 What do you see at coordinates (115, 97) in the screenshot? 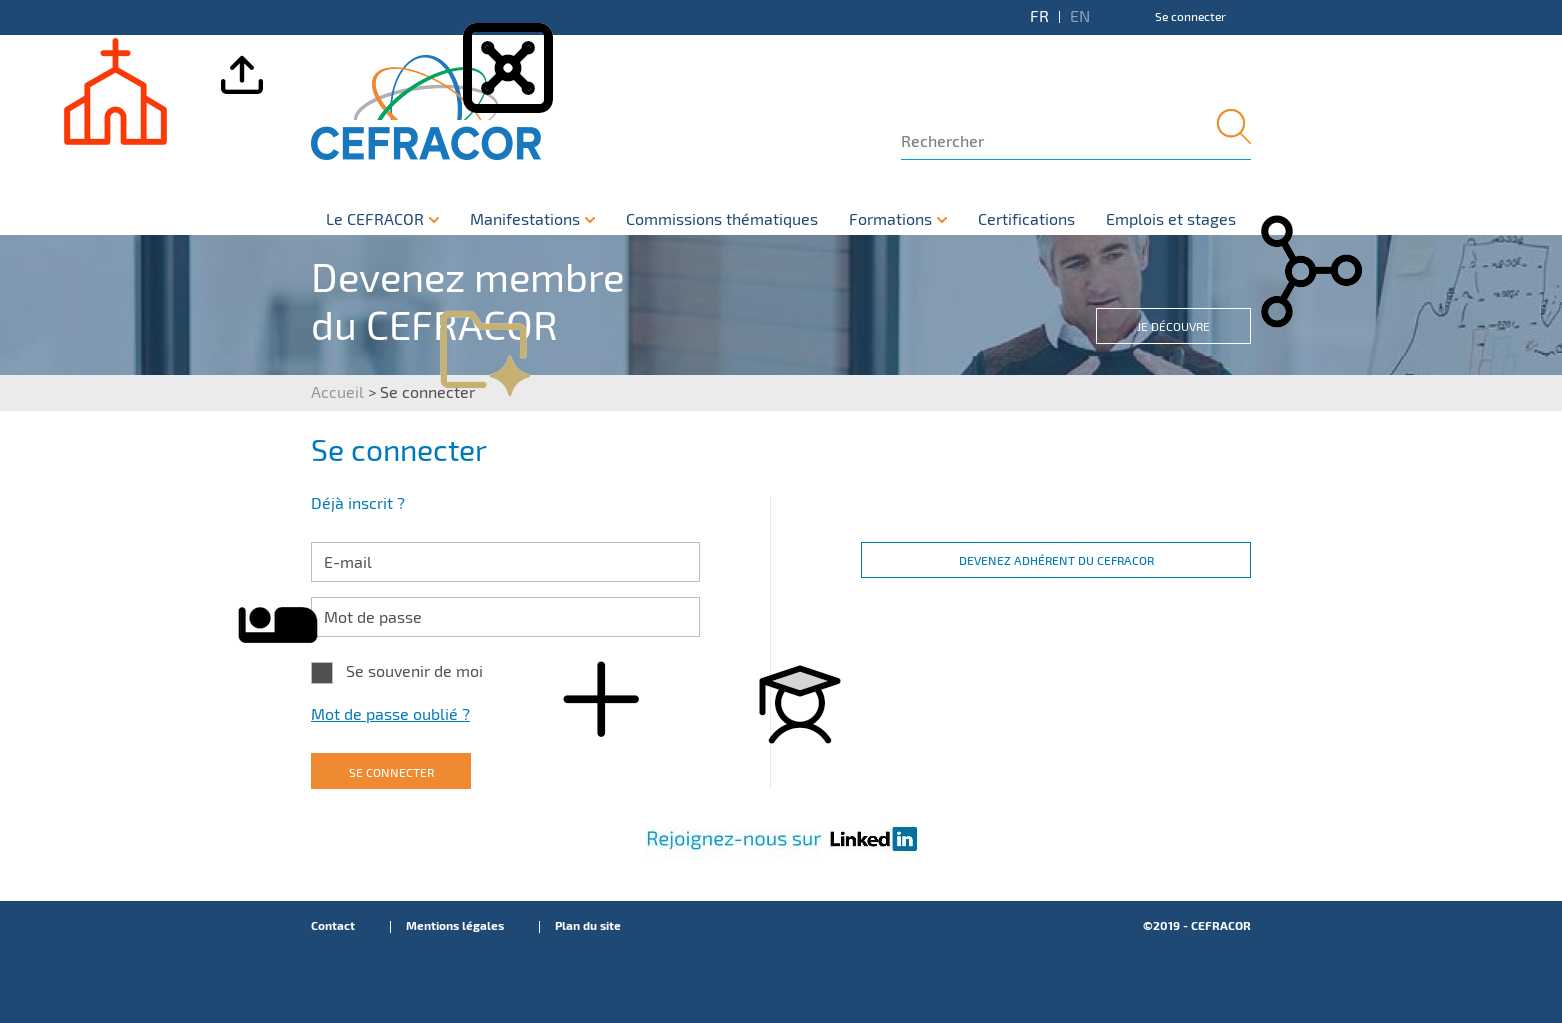
I see `indicates a nearby church or place of worship` at bounding box center [115, 97].